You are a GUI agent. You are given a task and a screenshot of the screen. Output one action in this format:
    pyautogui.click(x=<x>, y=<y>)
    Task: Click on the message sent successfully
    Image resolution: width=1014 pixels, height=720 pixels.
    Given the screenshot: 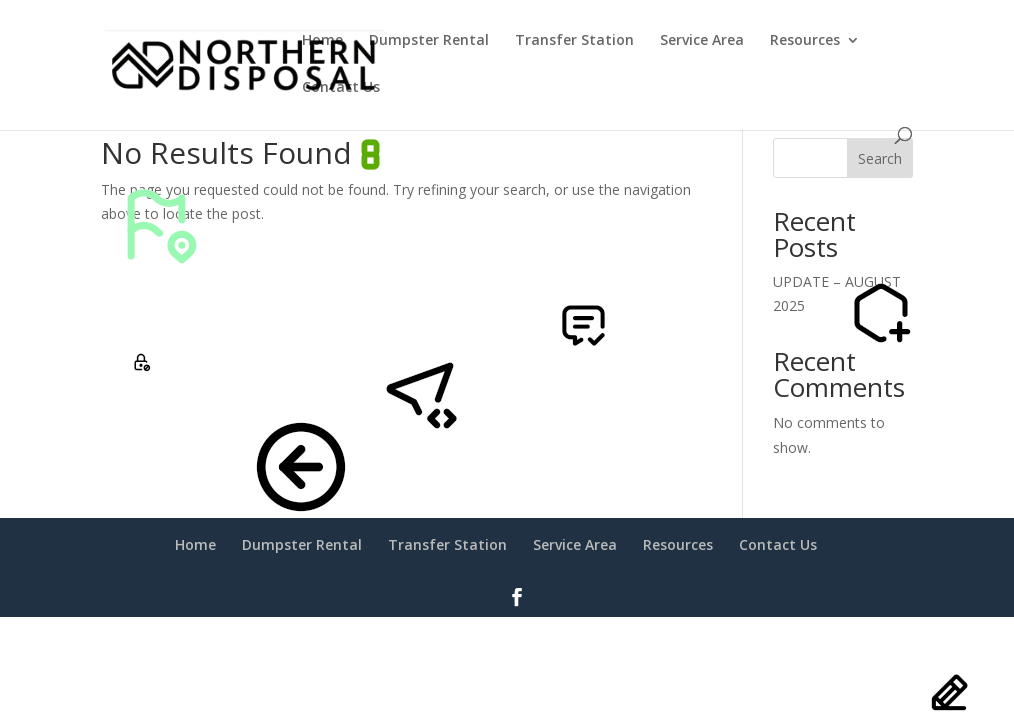 What is the action you would take?
    pyautogui.click(x=583, y=324)
    